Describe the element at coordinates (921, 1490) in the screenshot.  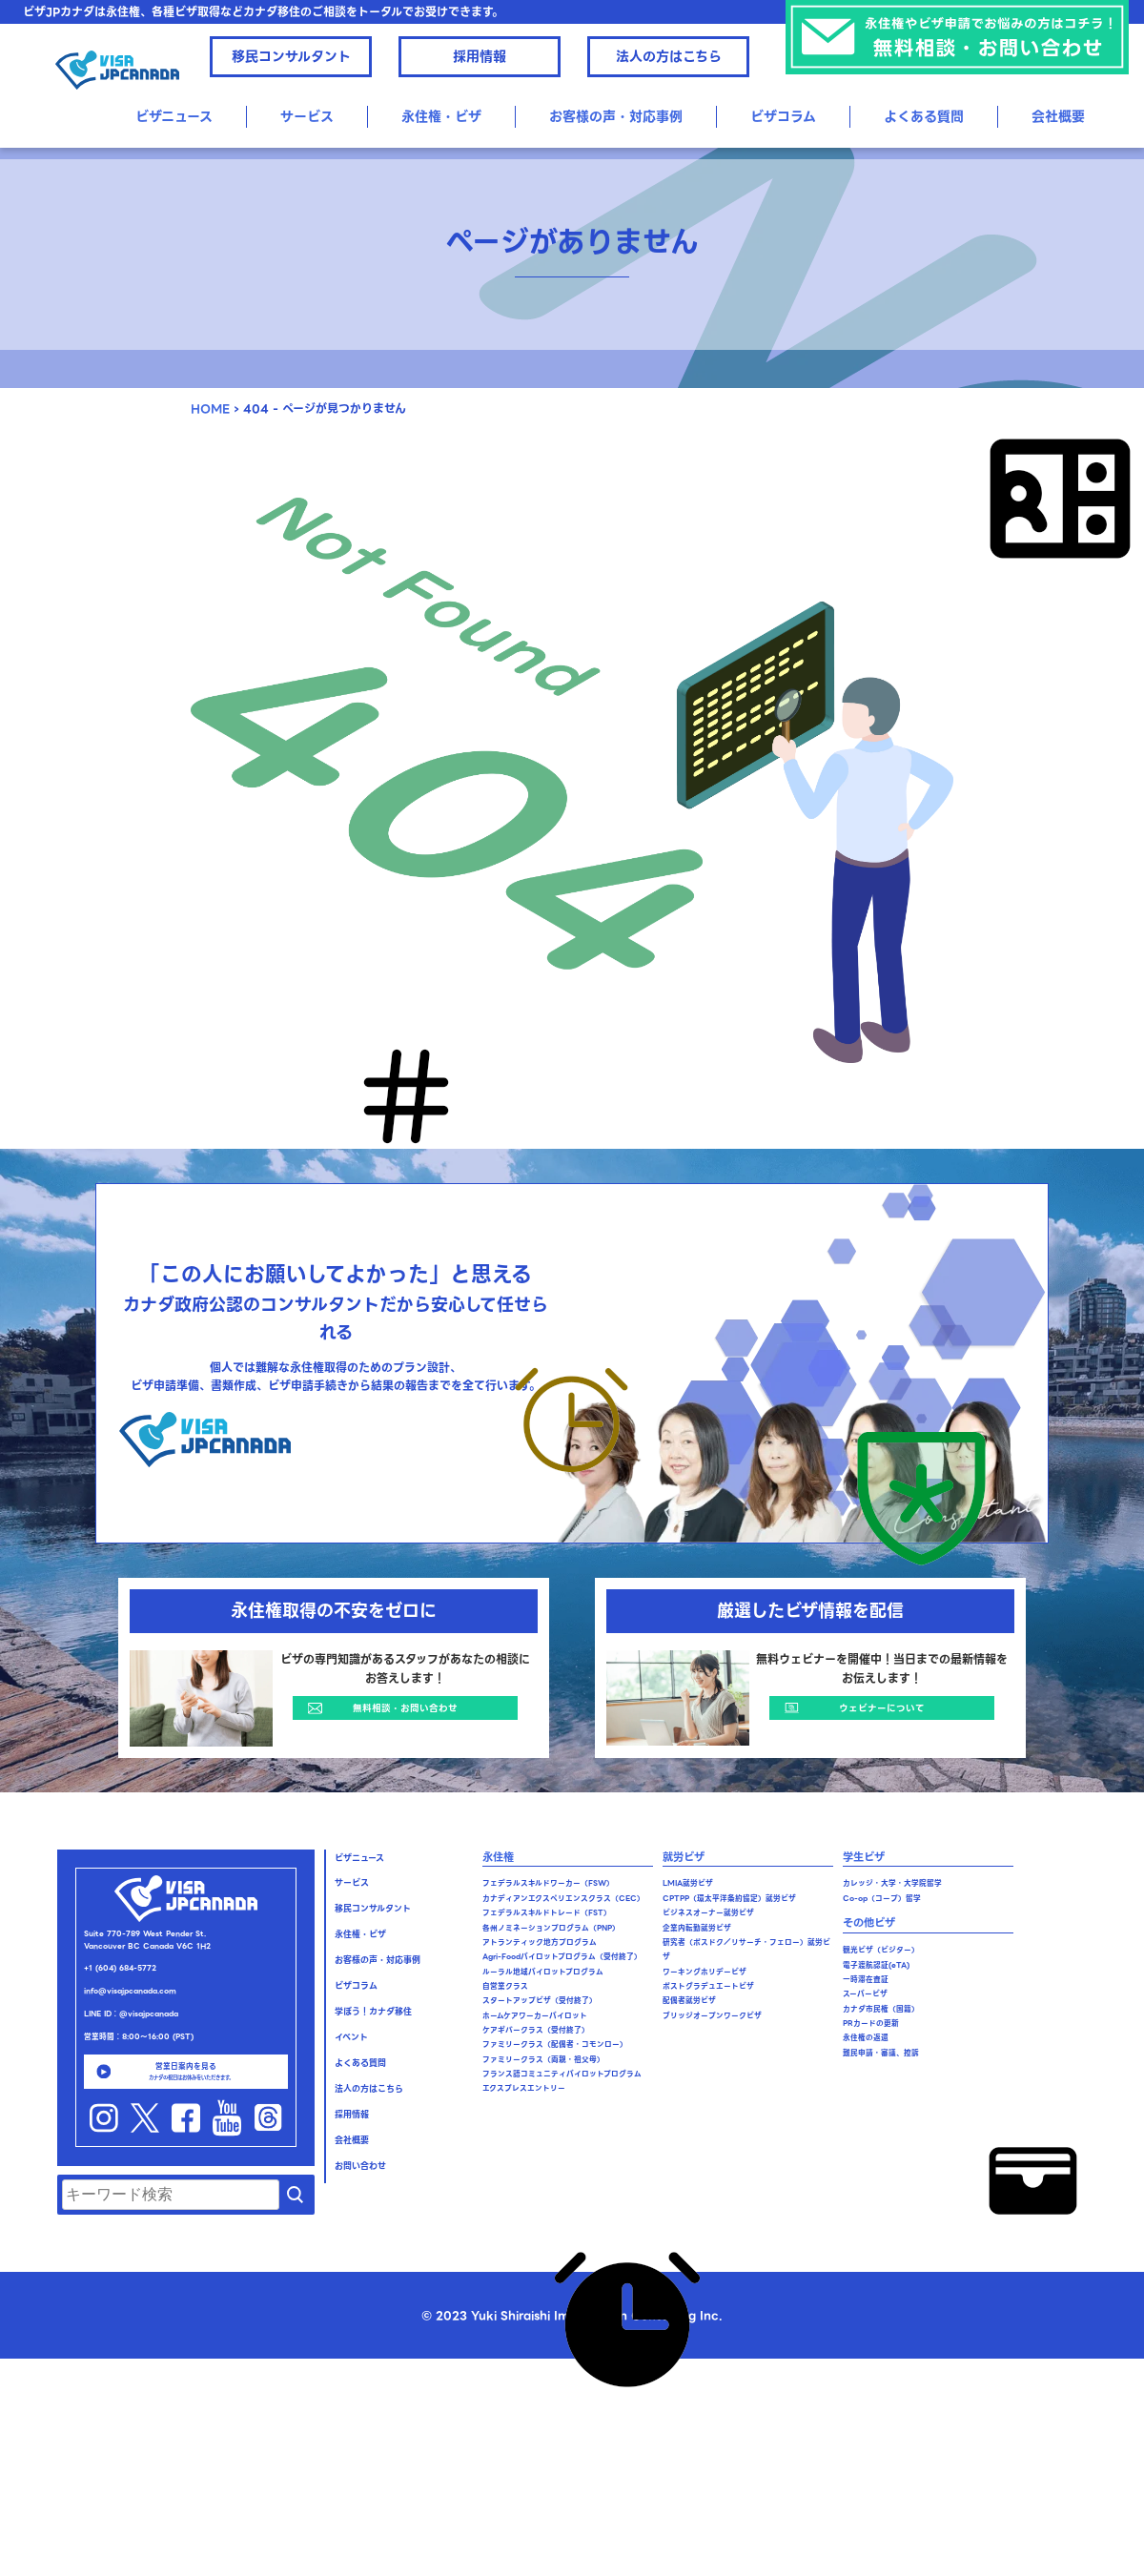
I see `indicates premium or verified security status` at that location.